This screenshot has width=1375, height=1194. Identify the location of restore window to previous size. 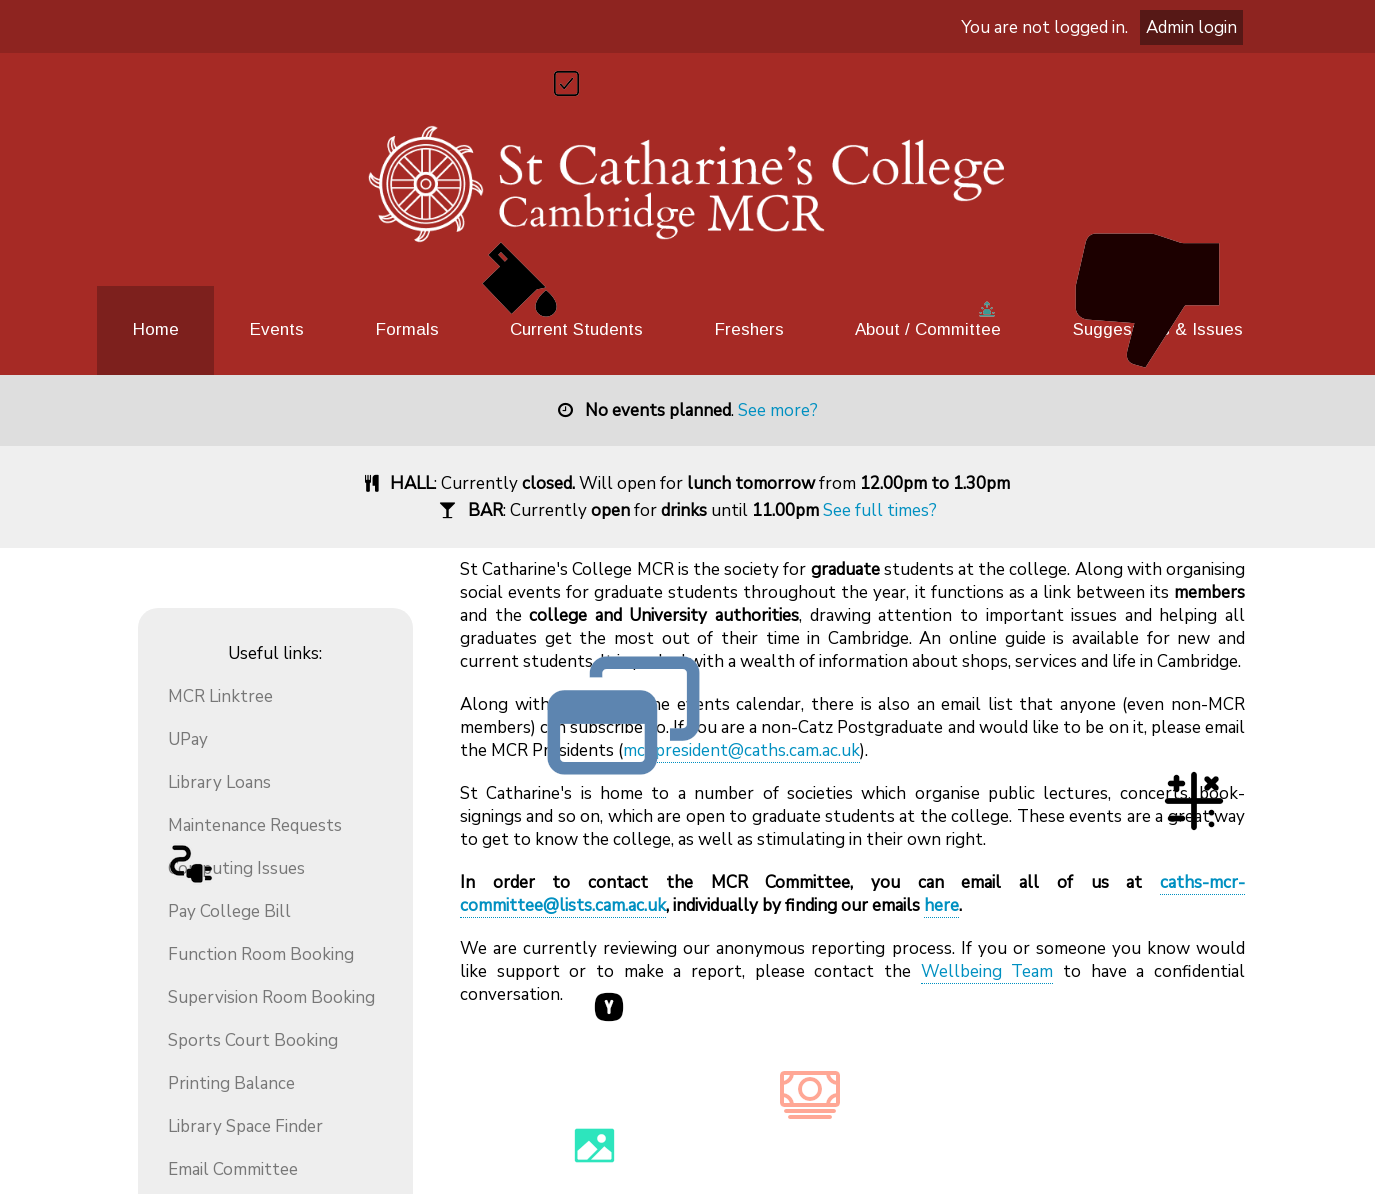
(623, 715).